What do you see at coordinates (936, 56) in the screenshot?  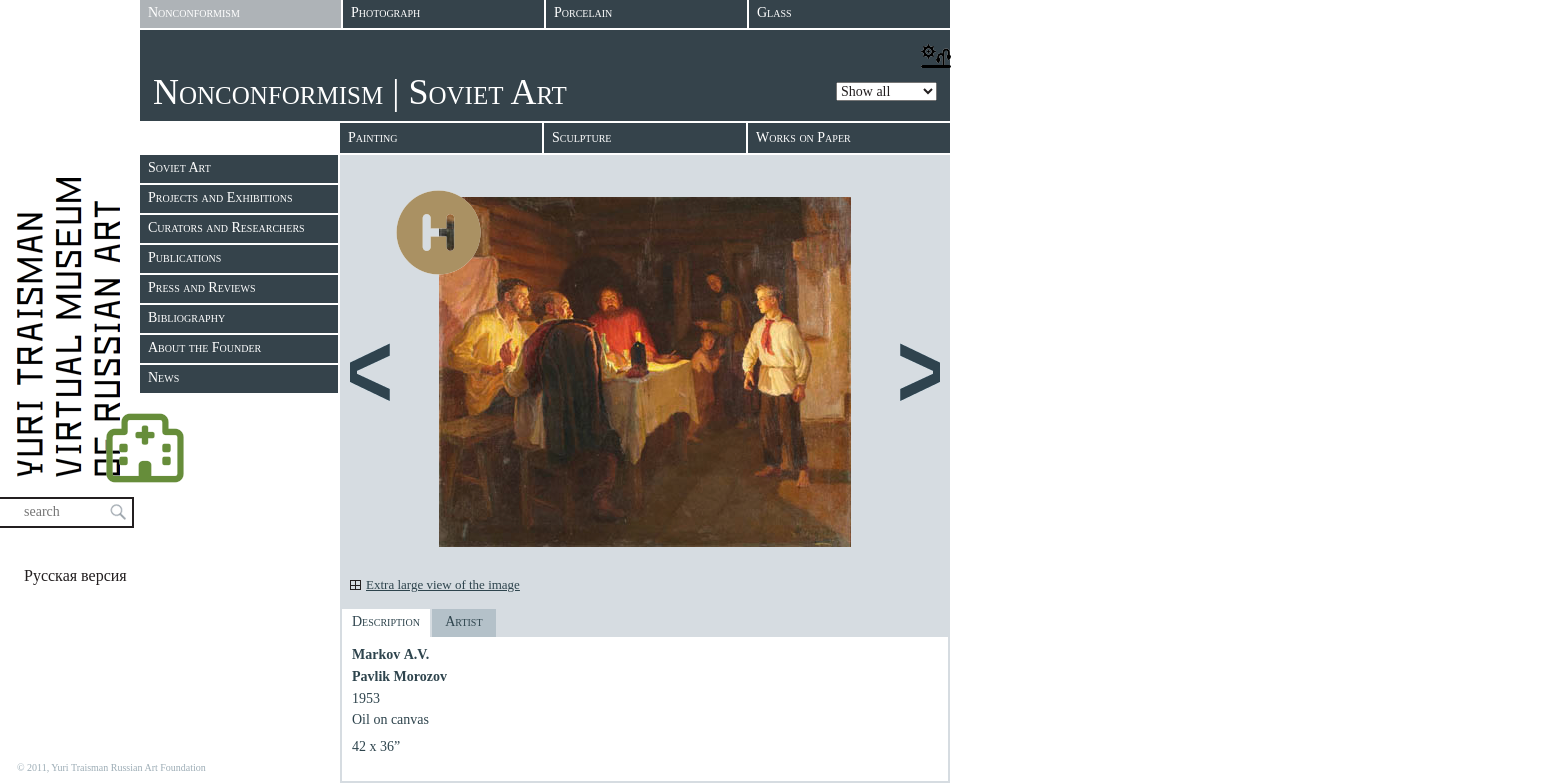 I see `indicates drought or dry weather conditions` at bounding box center [936, 56].